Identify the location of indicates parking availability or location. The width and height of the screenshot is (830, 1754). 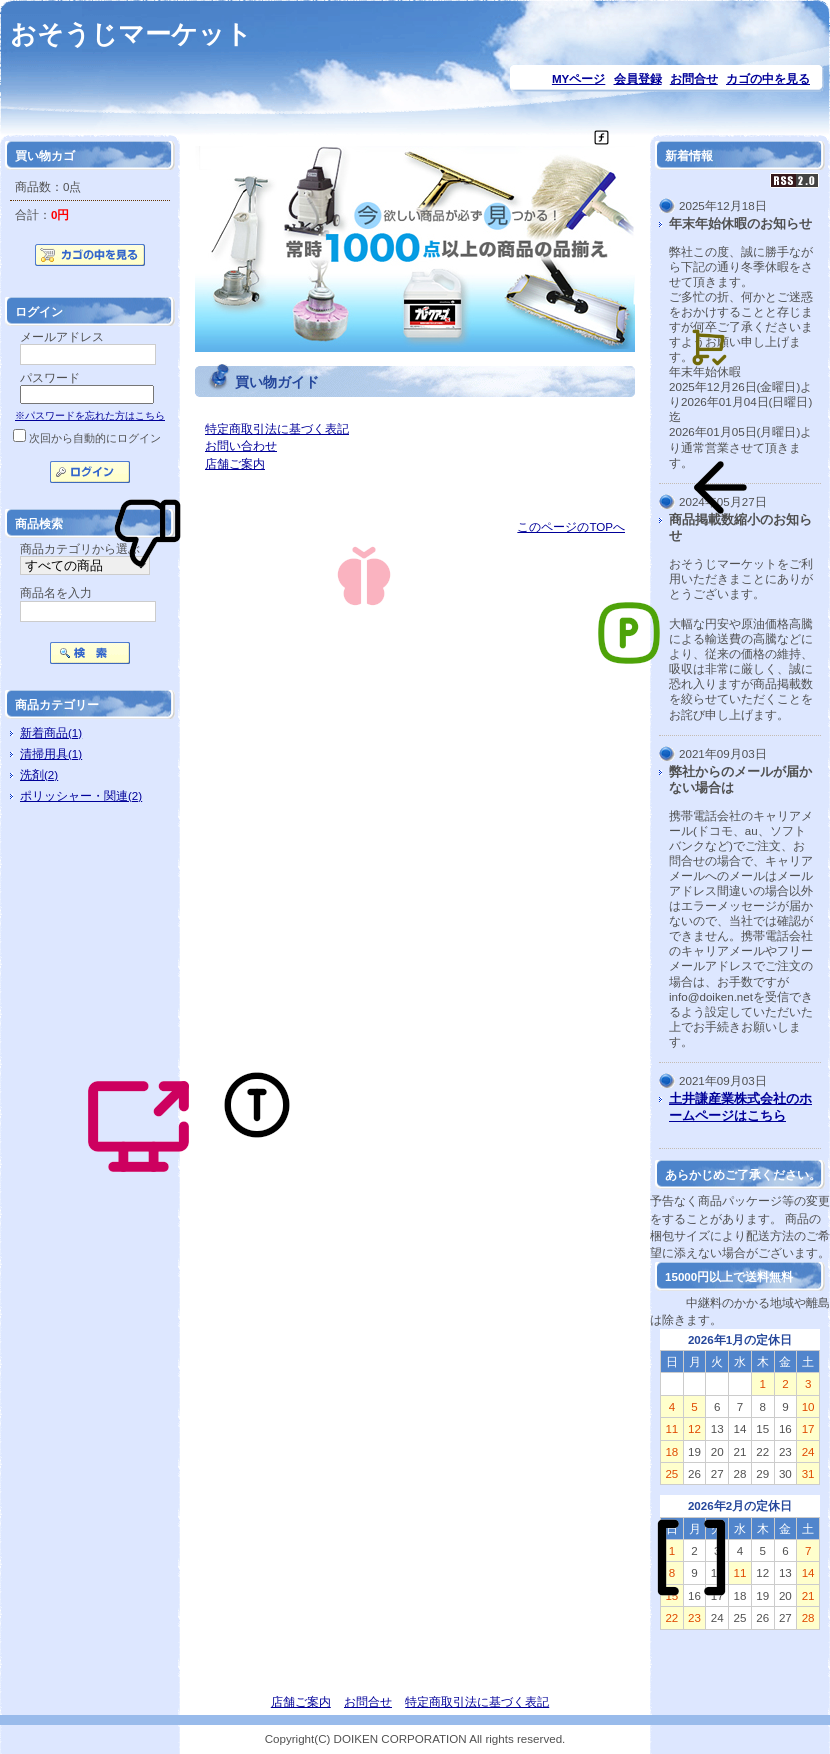
(629, 633).